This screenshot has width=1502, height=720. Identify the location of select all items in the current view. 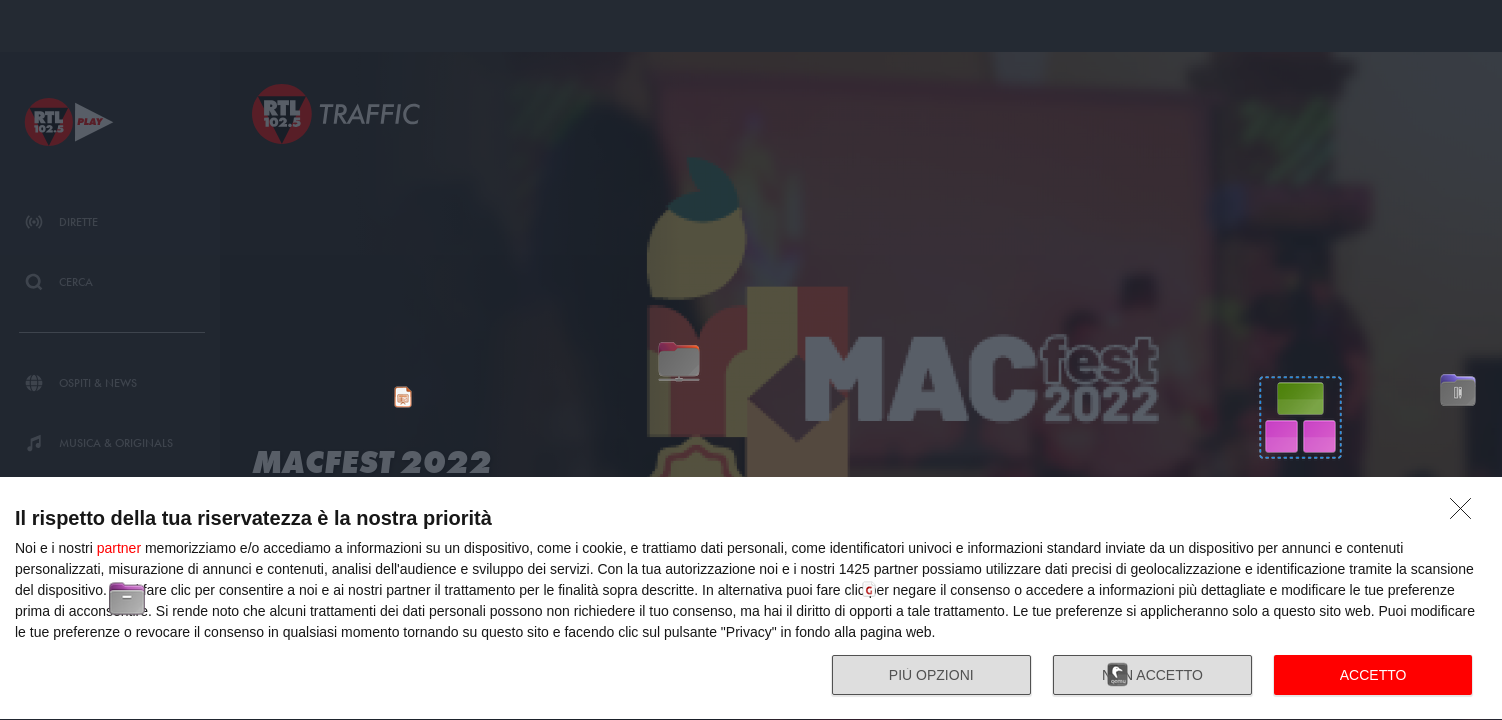
(1300, 417).